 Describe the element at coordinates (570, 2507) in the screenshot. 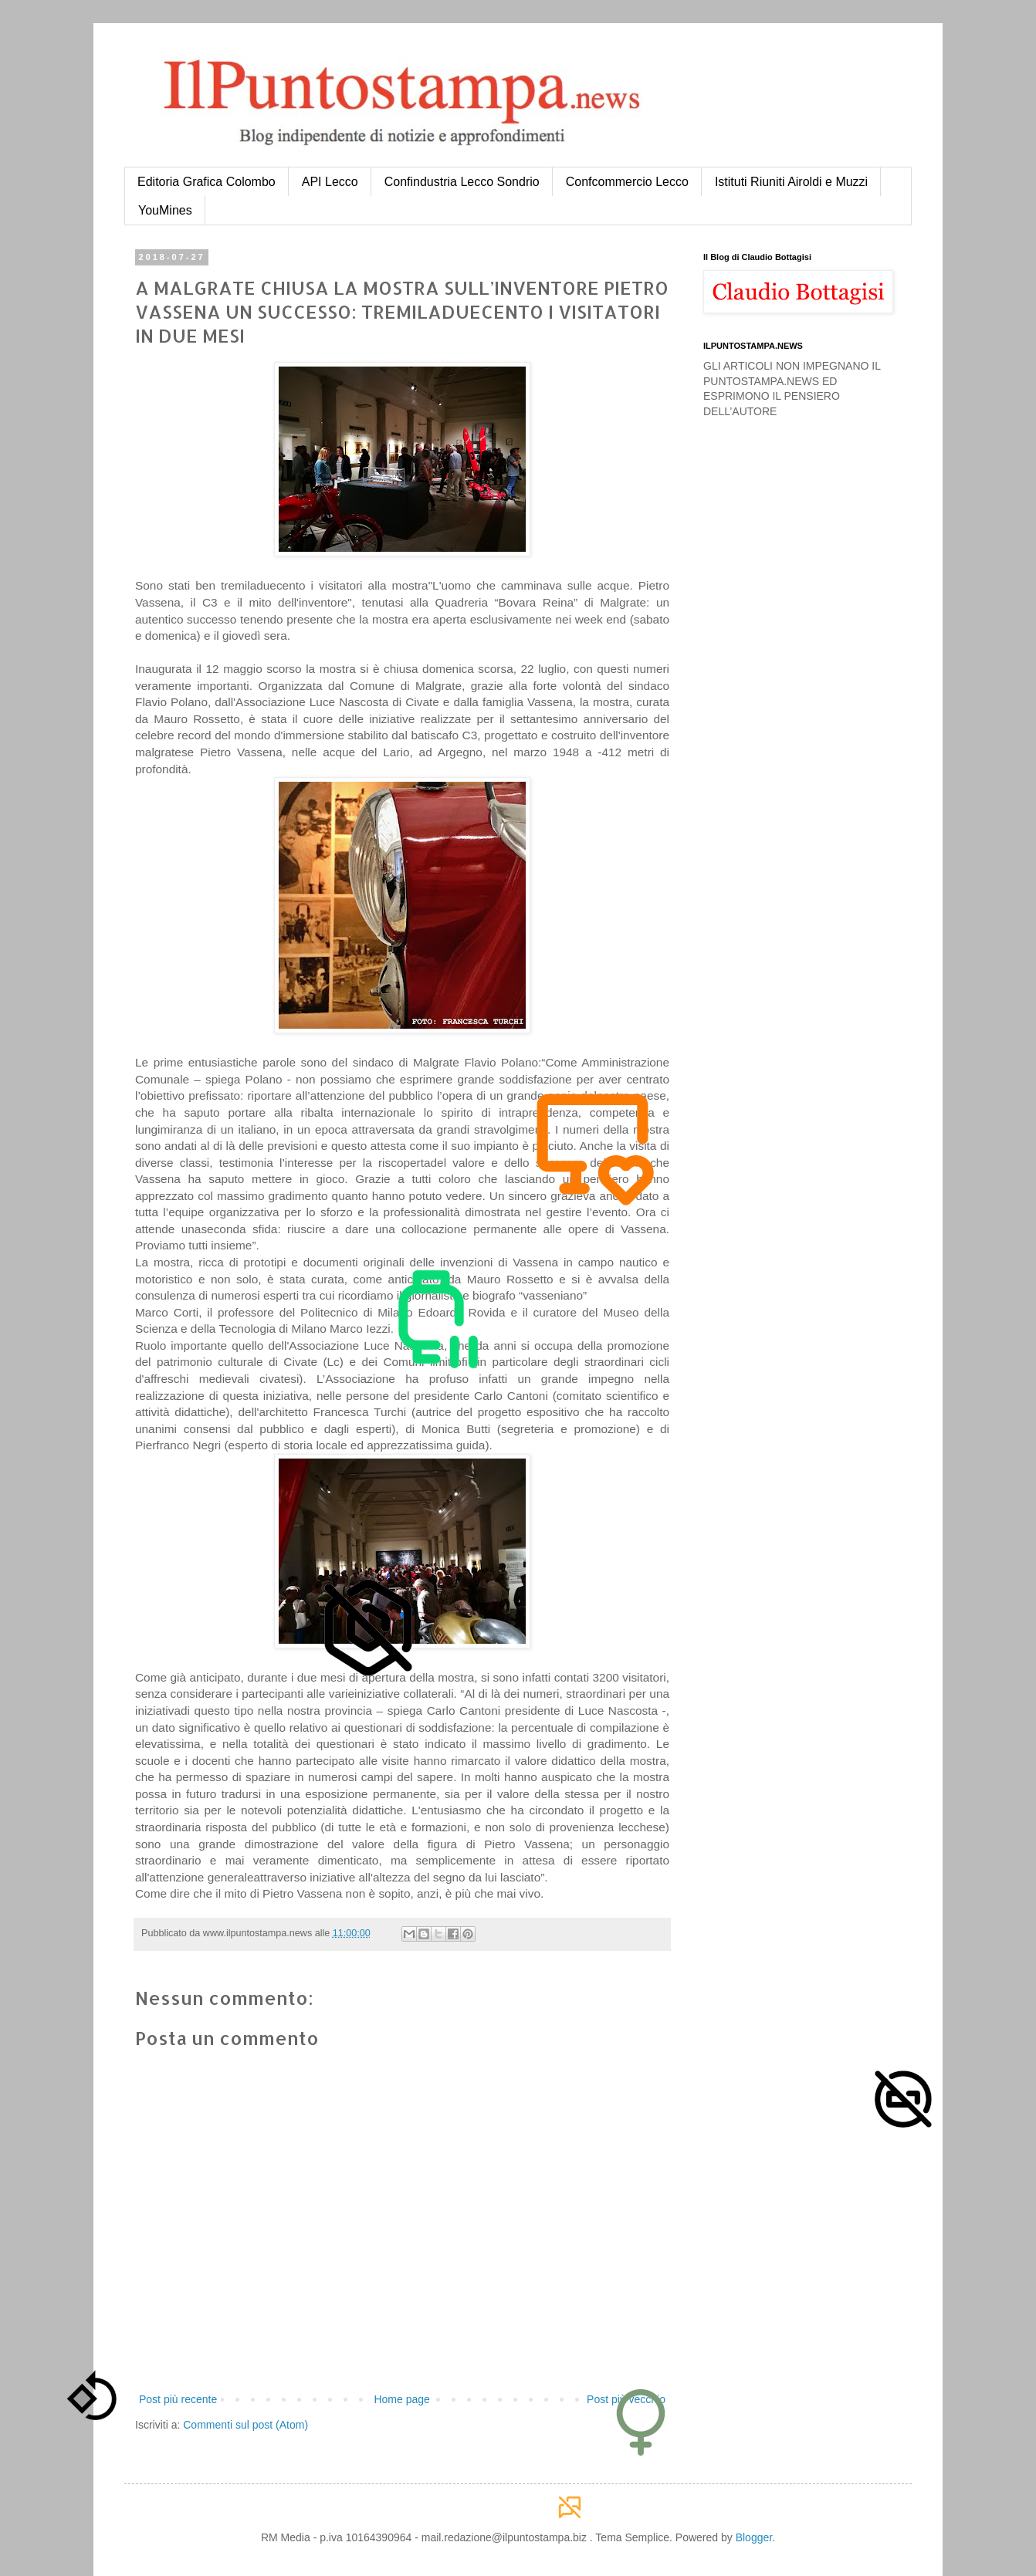

I see `mute or disable message notifications` at that location.